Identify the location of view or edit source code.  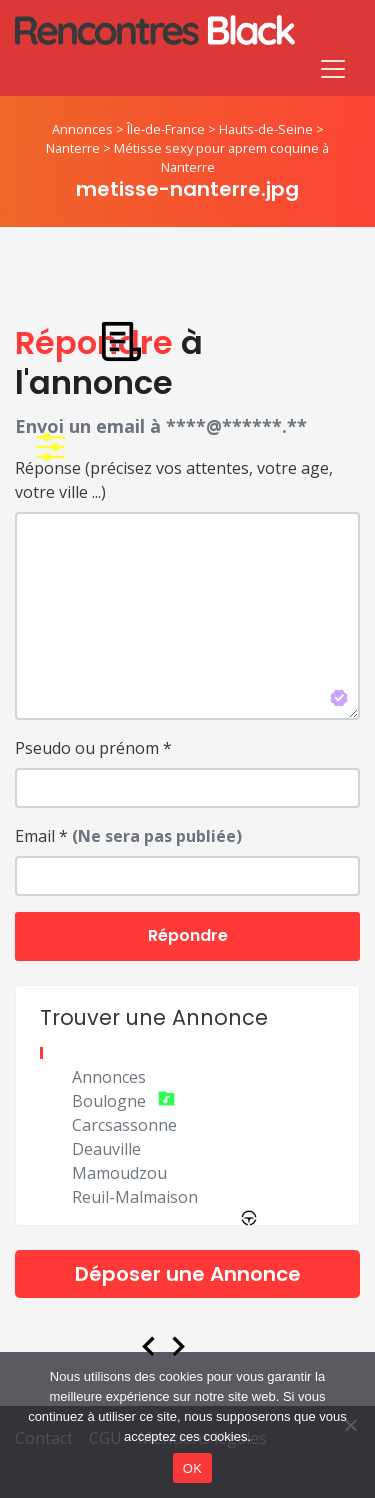
(163, 1346).